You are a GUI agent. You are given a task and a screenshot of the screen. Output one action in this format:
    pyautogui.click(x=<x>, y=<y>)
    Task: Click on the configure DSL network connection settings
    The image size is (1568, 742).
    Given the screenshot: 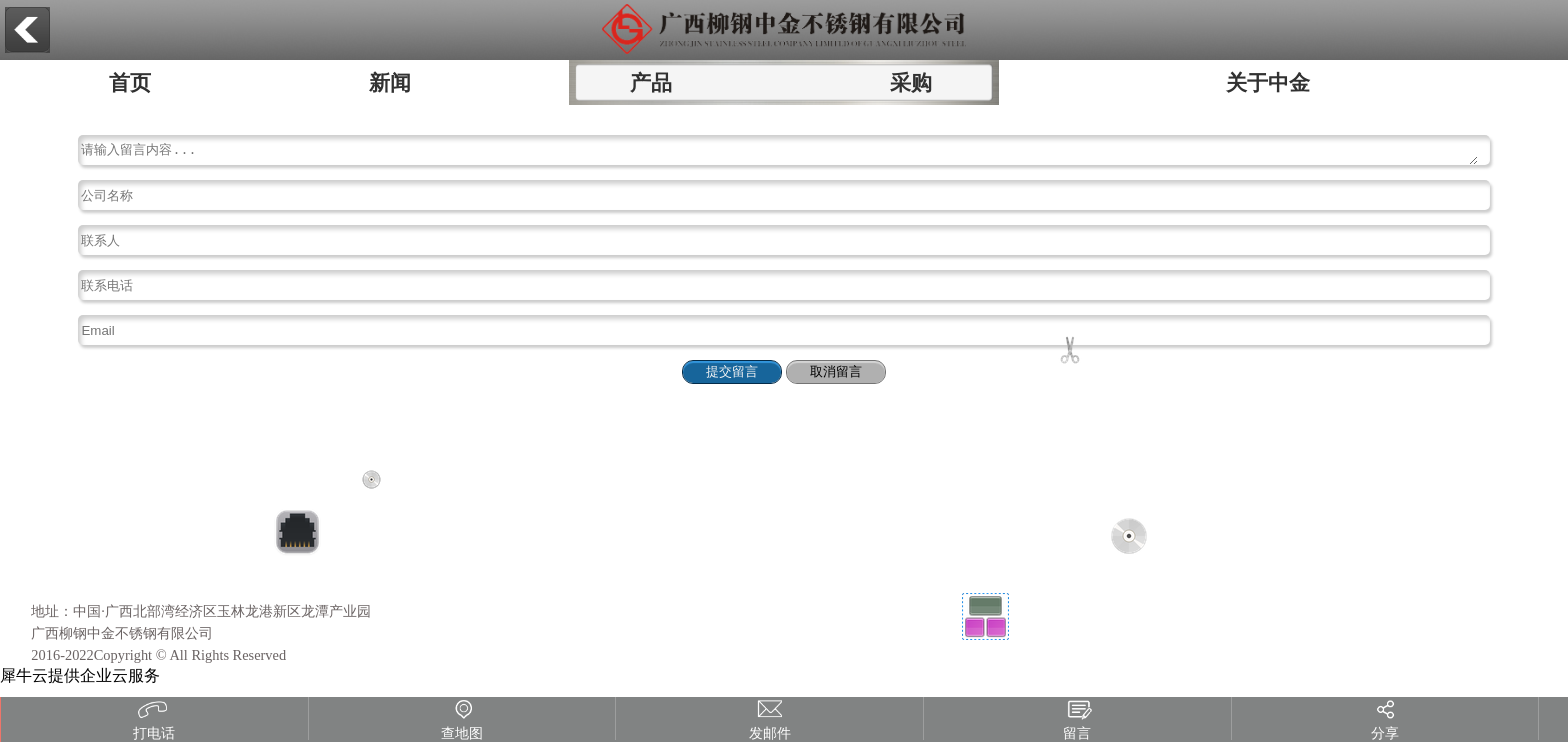 What is the action you would take?
    pyautogui.click(x=297, y=532)
    